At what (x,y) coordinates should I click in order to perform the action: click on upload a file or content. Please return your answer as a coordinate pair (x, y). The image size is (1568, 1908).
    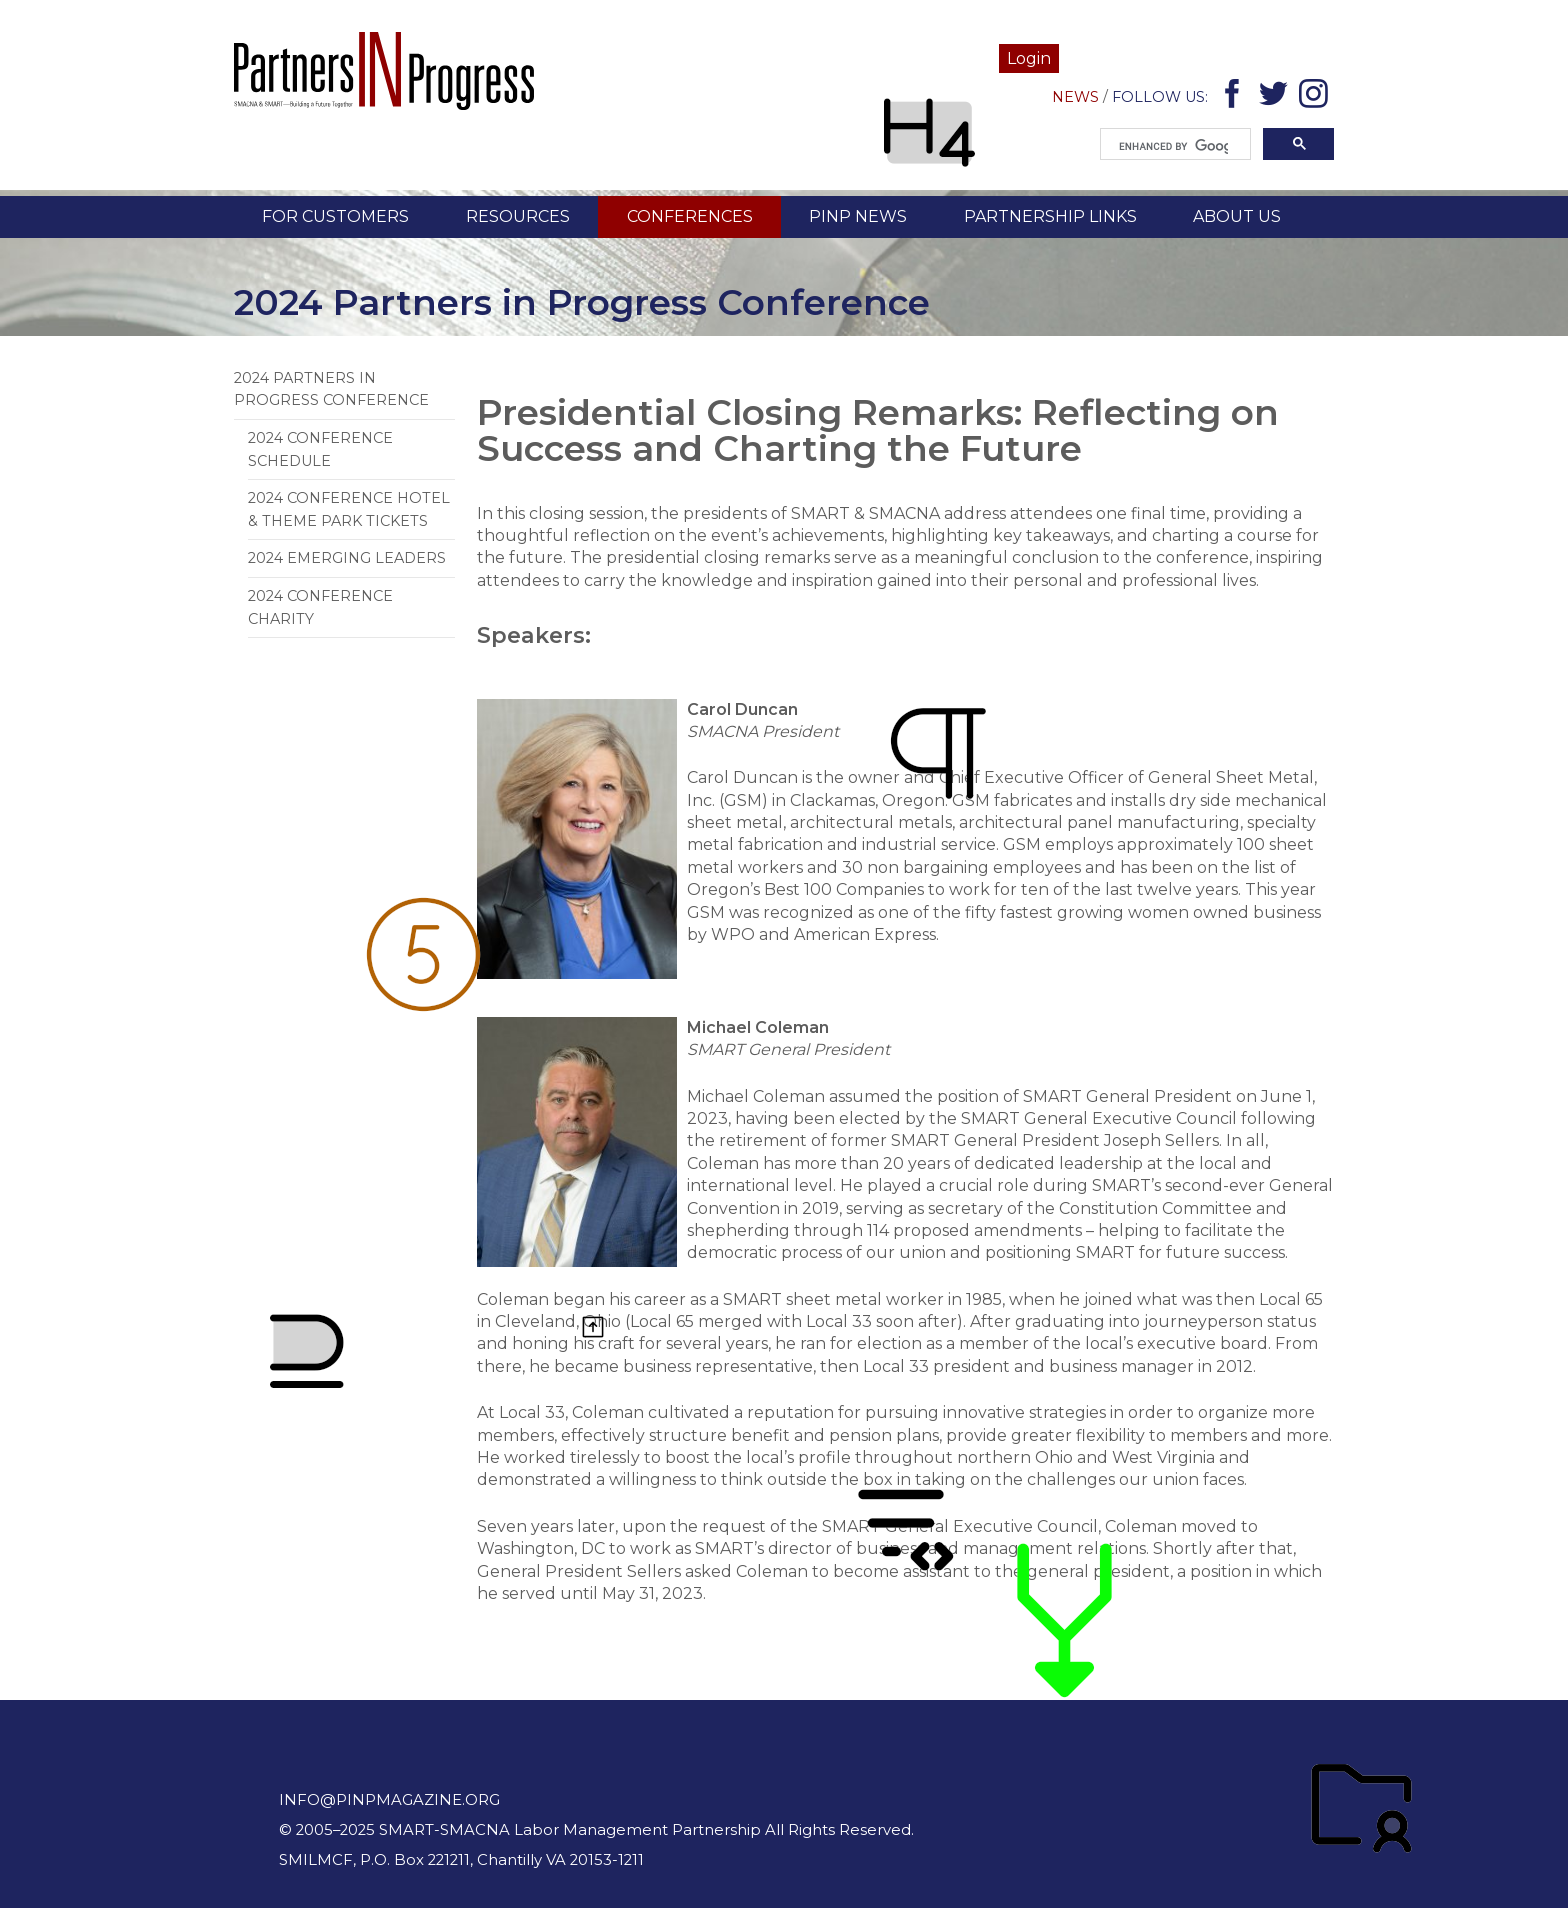
    Looking at the image, I should click on (593, 1327).